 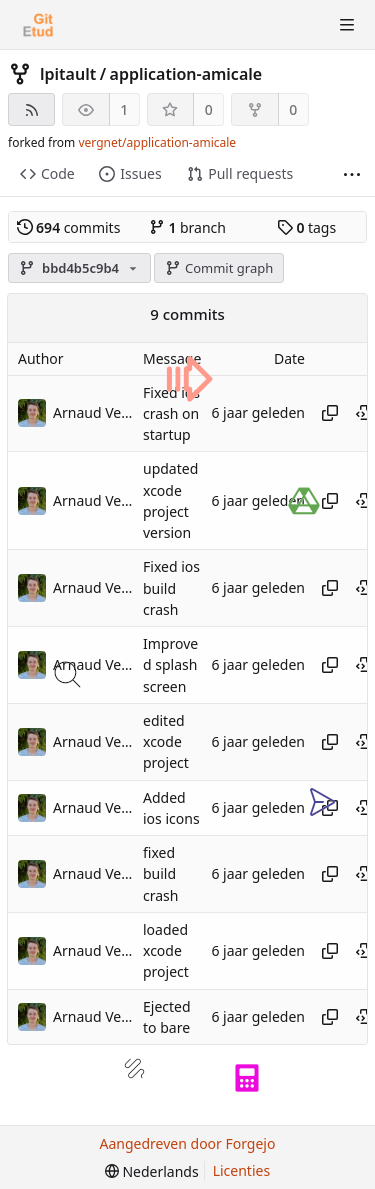 I want to click on access freehand drawing or annotation tools, so click(x=134, y=1068).